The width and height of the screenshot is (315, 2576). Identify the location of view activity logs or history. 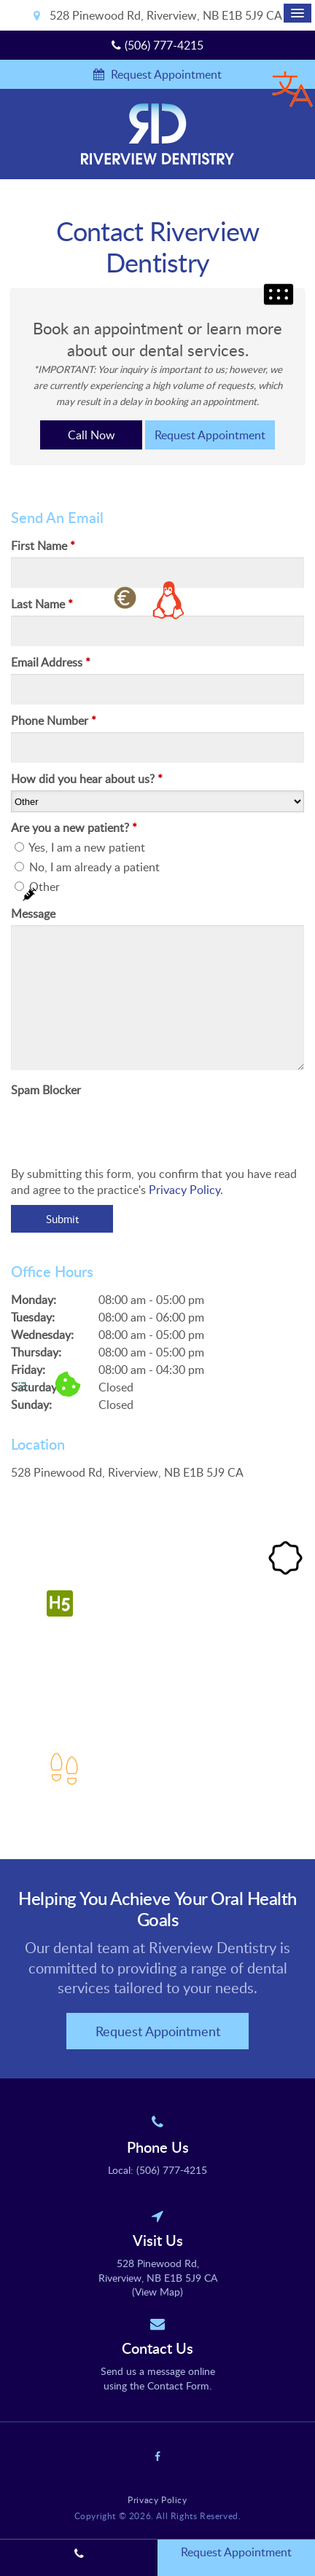
(21, 1386).